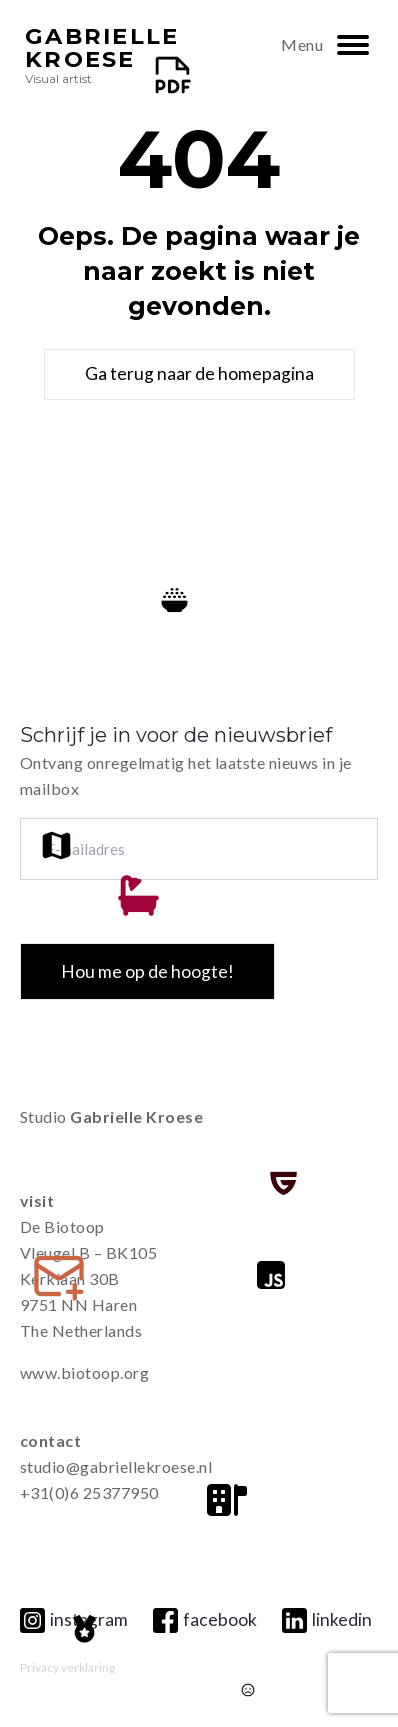 This screenshot has width=398, height=1727. Describe the element at coordinates (138, 895) in the screenshot. I see `indicates bathroom amenities available` at that location.